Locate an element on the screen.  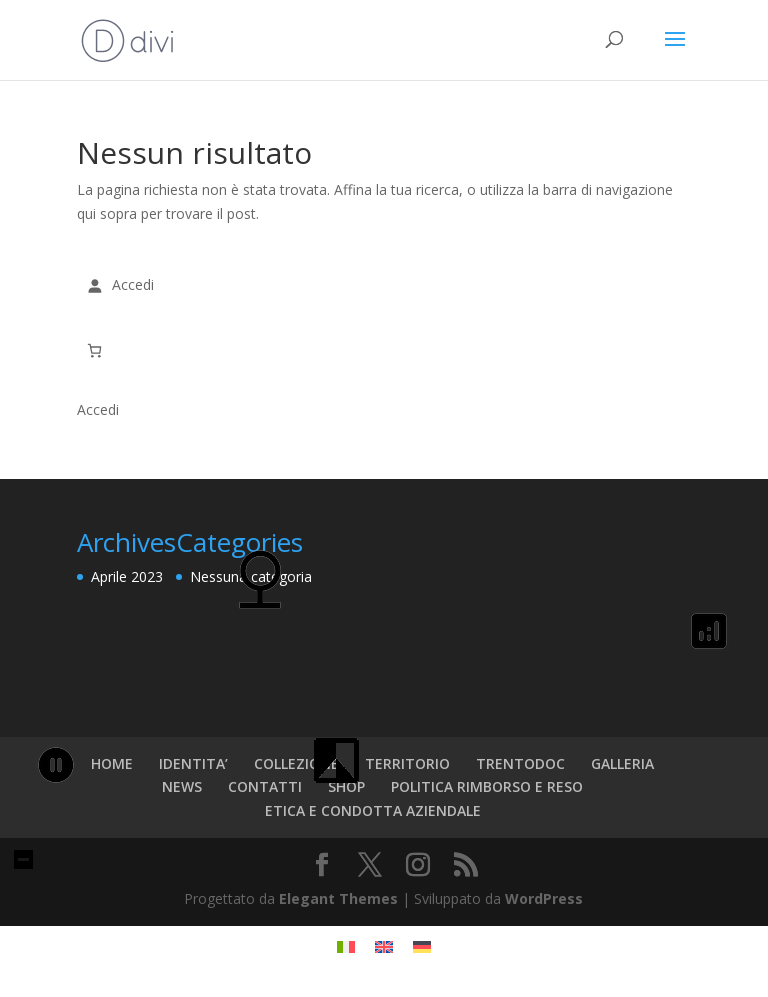
indicates partial selection in a group of items is located at coordinates (23, 859).